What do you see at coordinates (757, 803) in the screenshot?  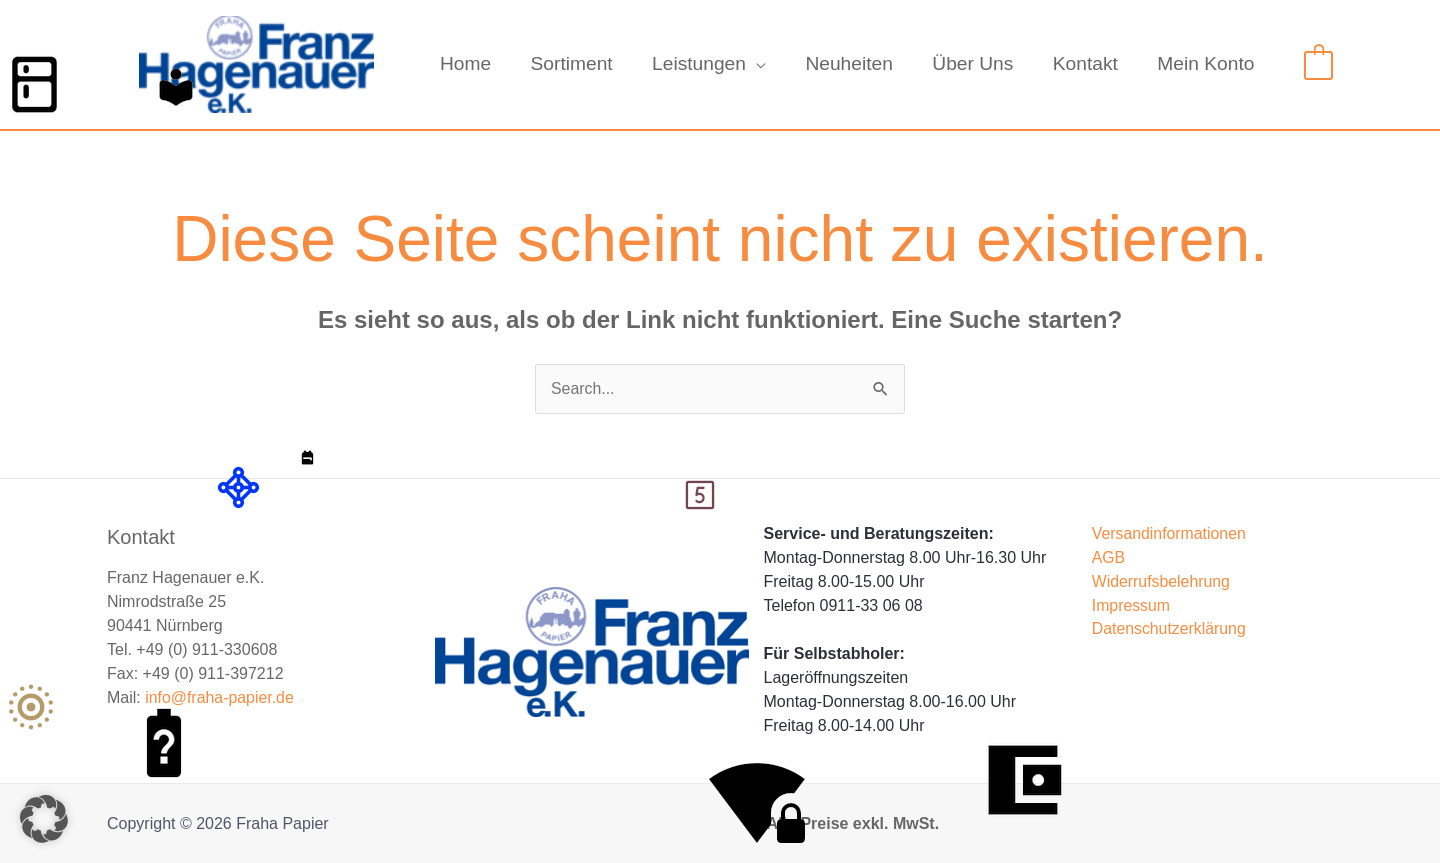 I see `connected to a password-protected wifi network` at bounding box center [757, 803].